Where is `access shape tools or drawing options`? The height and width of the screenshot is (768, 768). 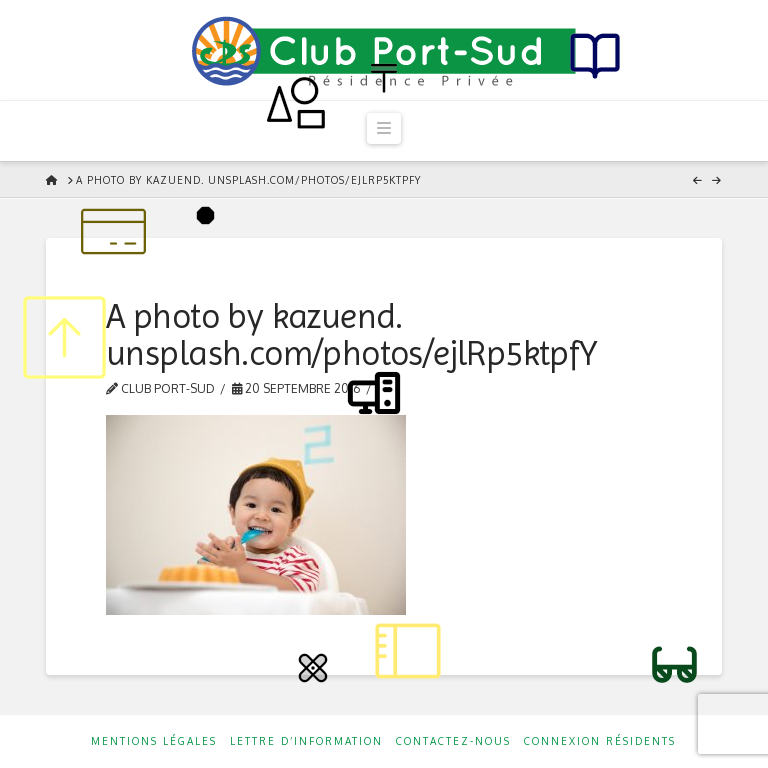
access shape tools or drawing options is located at coordinates (297, 105).